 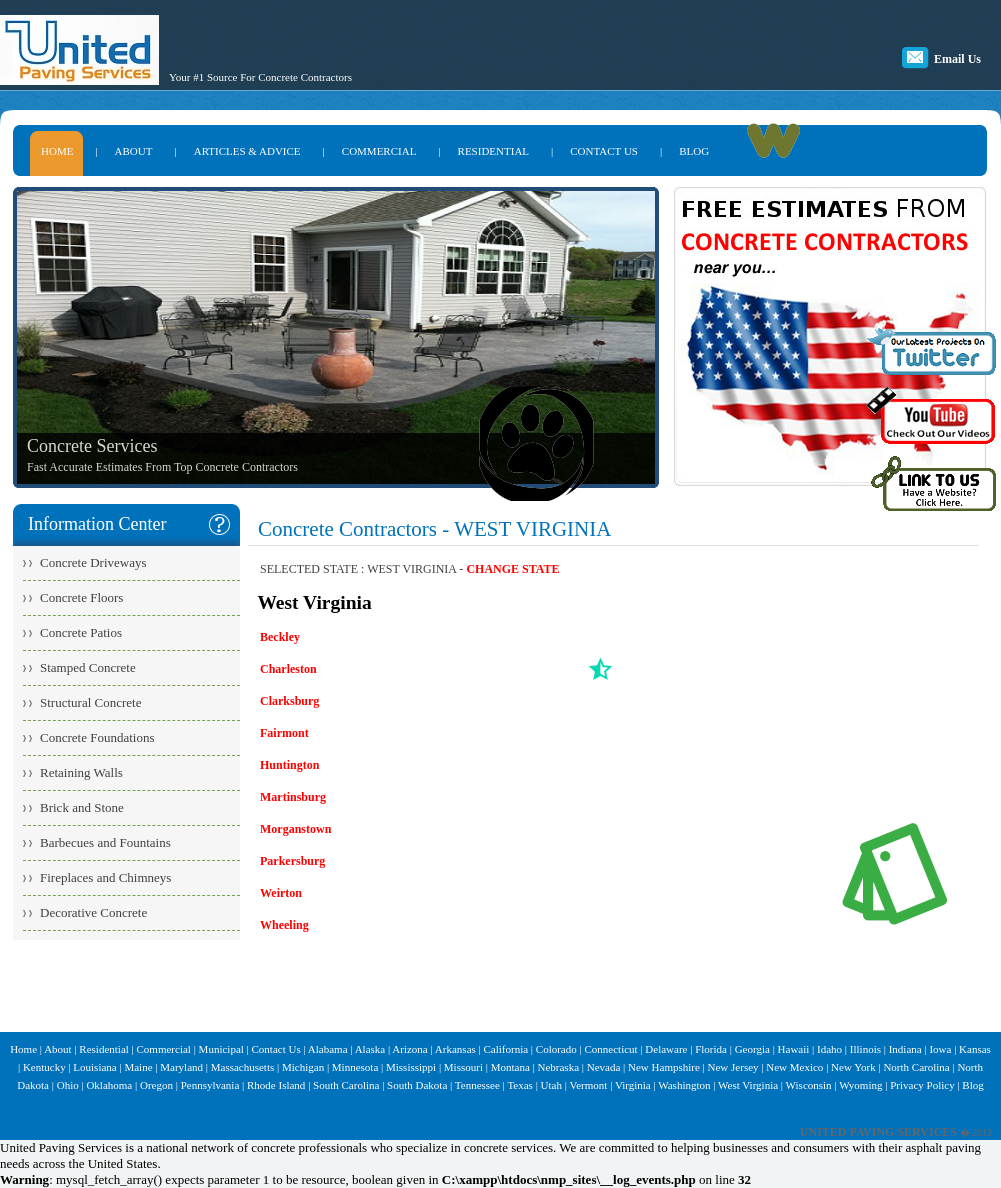 I want to click on open webtrees genealogy application, so click(x=773, y=140).